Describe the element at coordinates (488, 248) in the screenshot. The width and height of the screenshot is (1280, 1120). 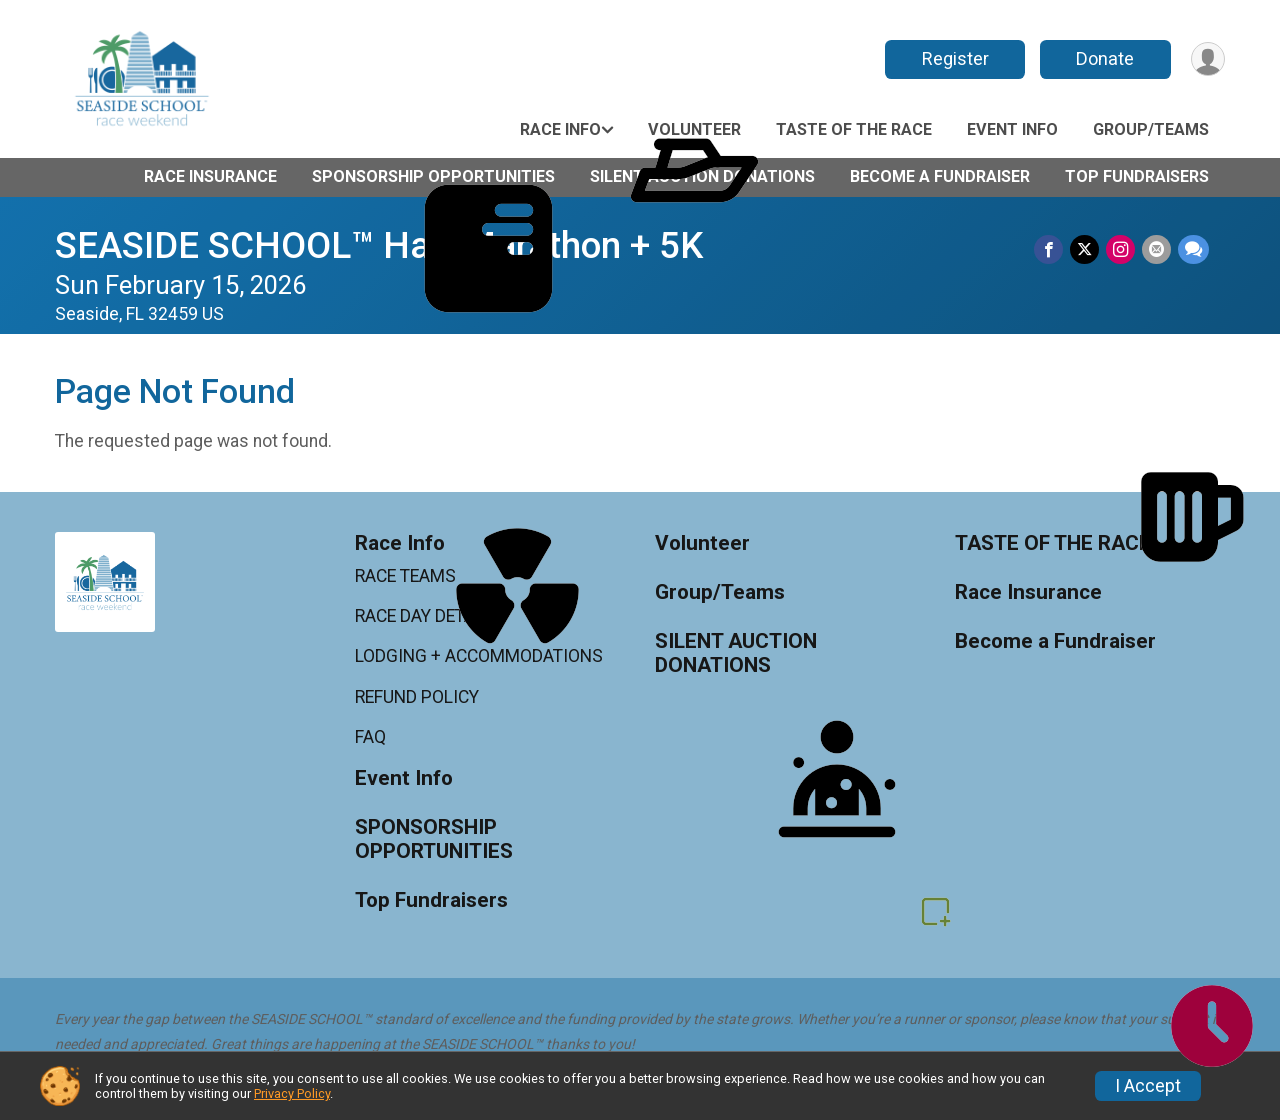
I see `align content to top-right of container` at that location.